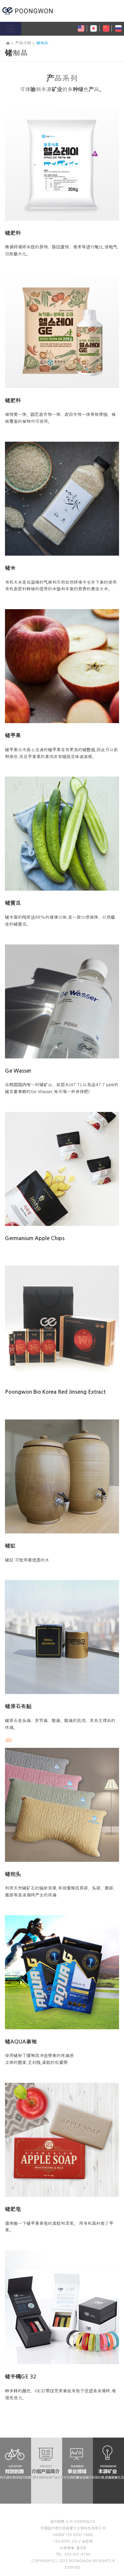  I want to click on biome code formatter and linter tool logo, so click(95, 153).